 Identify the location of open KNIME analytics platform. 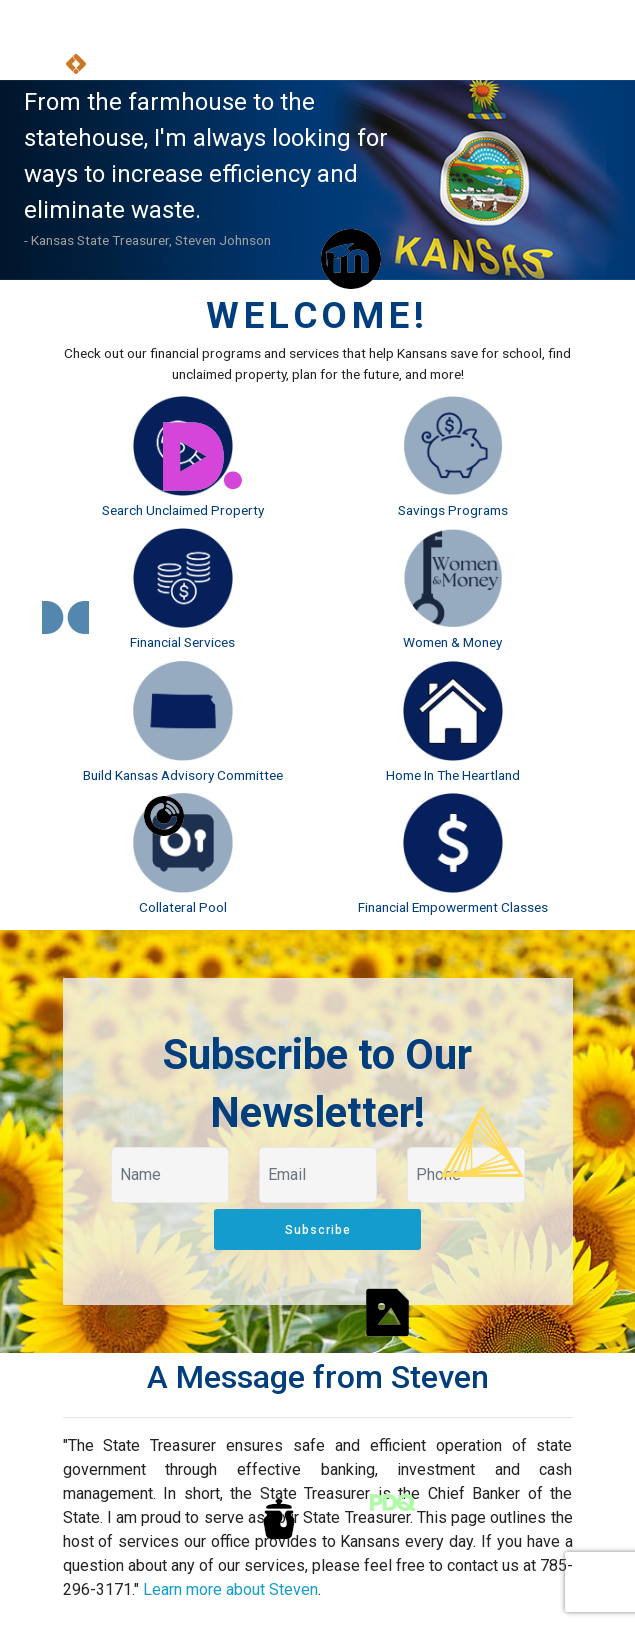
(482, 1141).